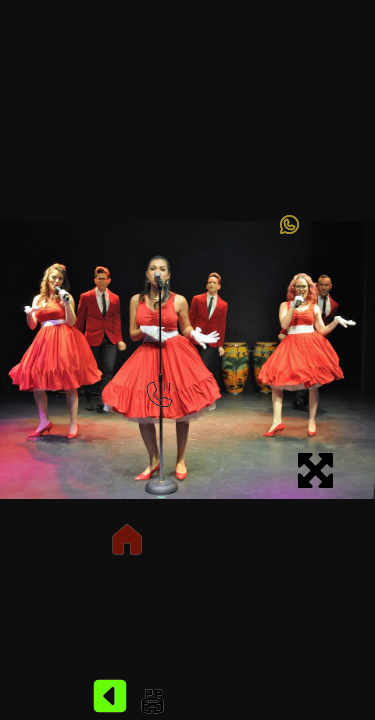 This screenshot has height=720, width=375. Describe the element at coordinates (160, 394) in the screenshot. I see `put current call on hold` at that location.